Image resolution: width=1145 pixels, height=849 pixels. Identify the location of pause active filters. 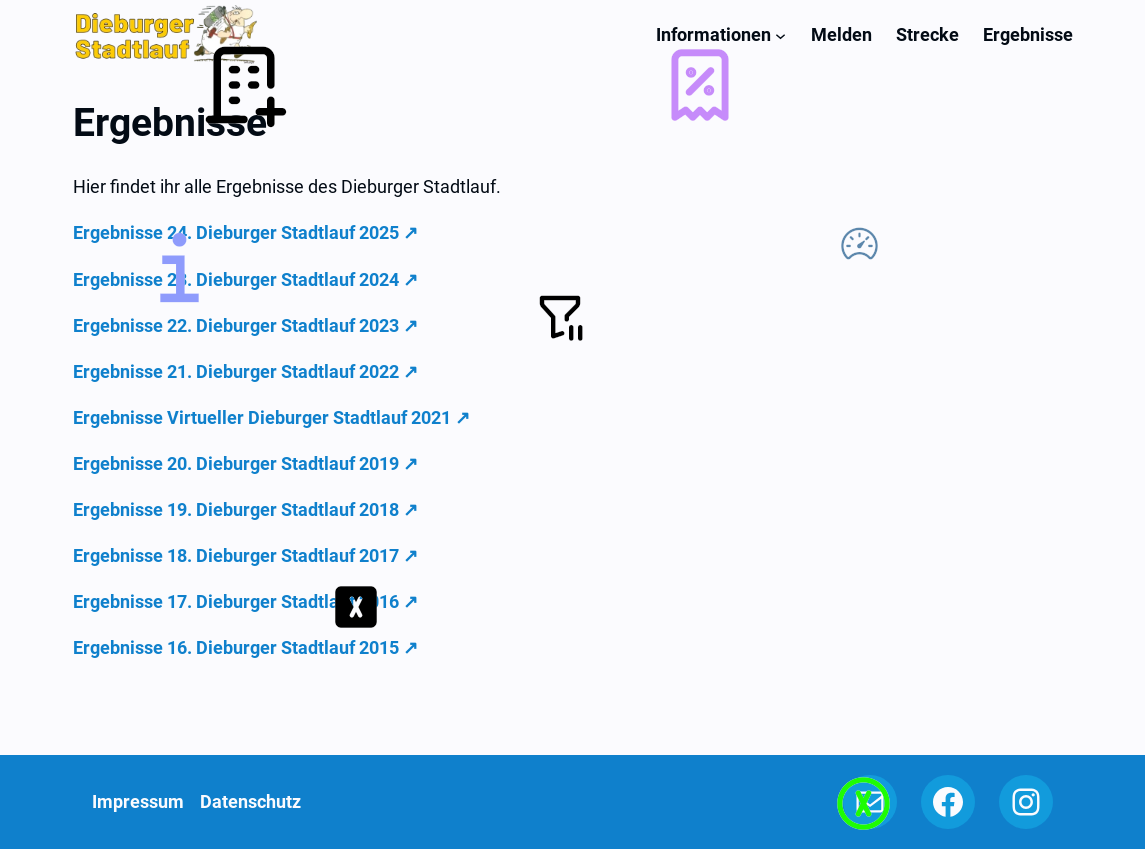
(560, 316).